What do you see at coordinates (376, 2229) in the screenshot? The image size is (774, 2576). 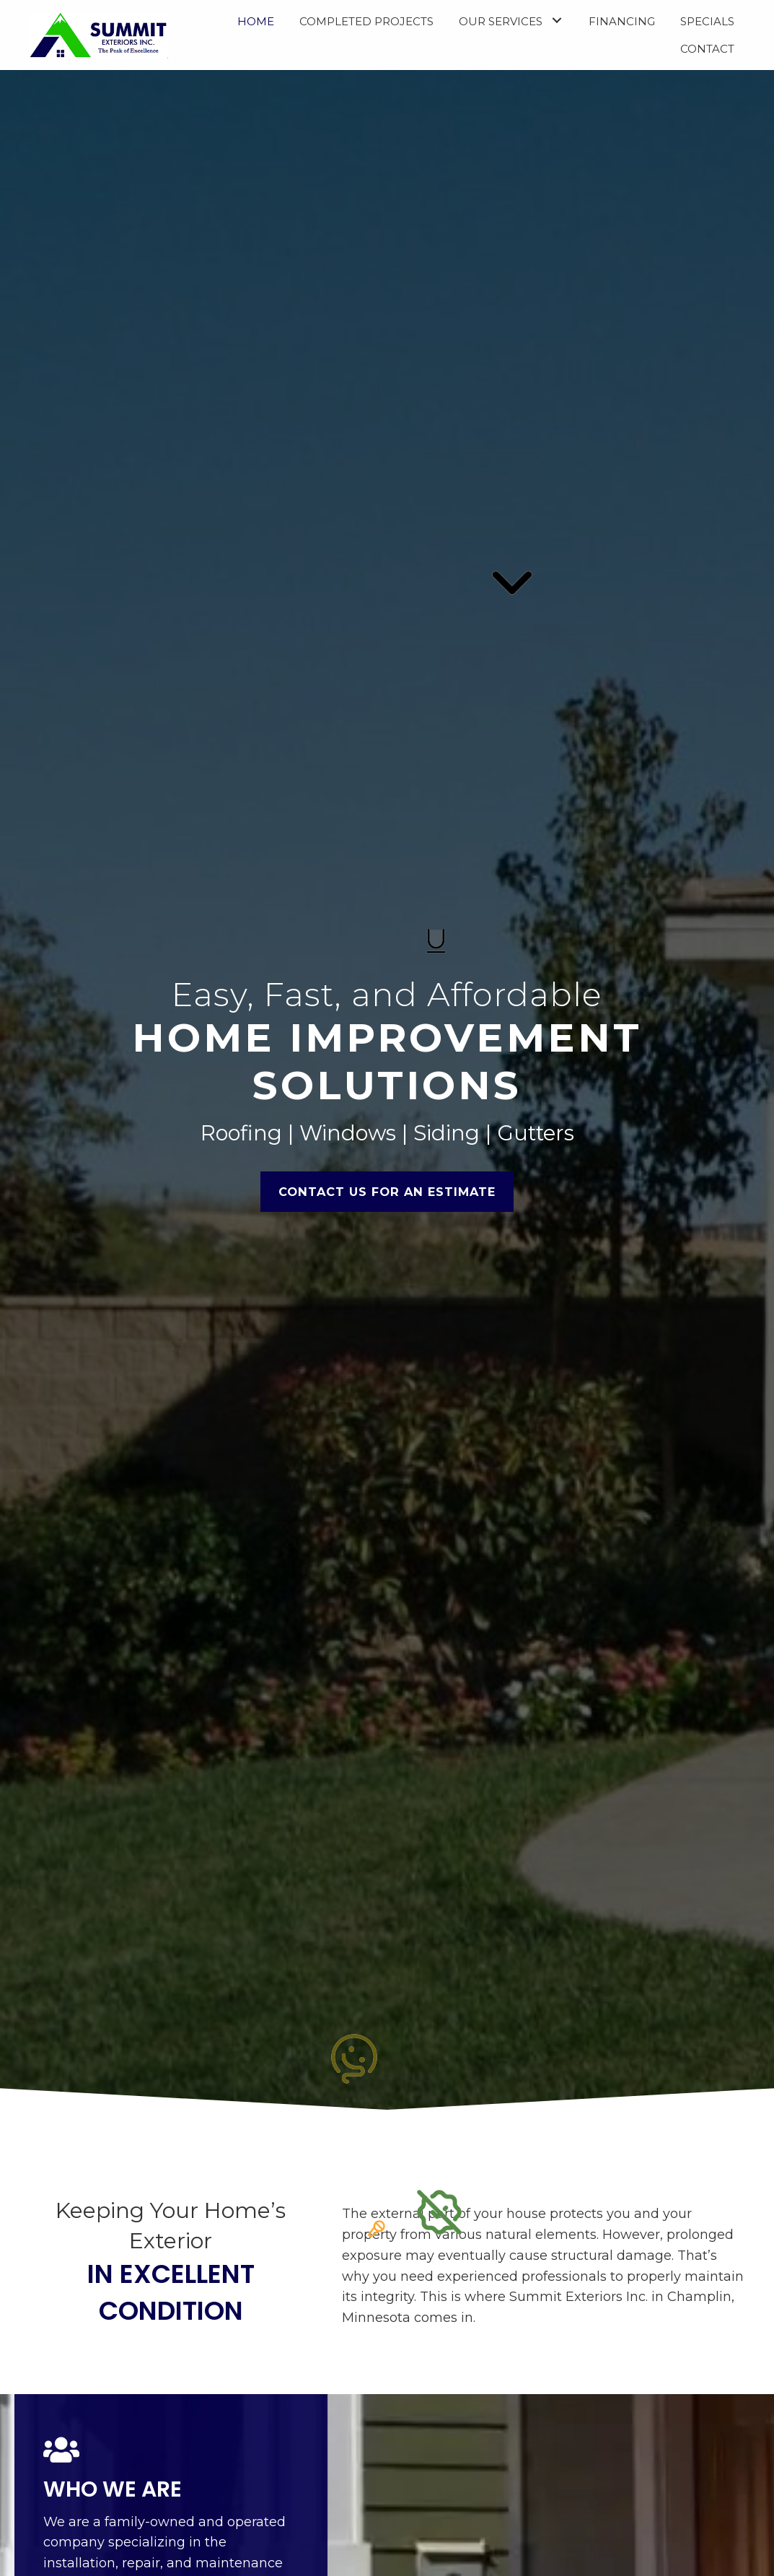 I see `access voice or audio recording features` at bounding box center [376, 2229].